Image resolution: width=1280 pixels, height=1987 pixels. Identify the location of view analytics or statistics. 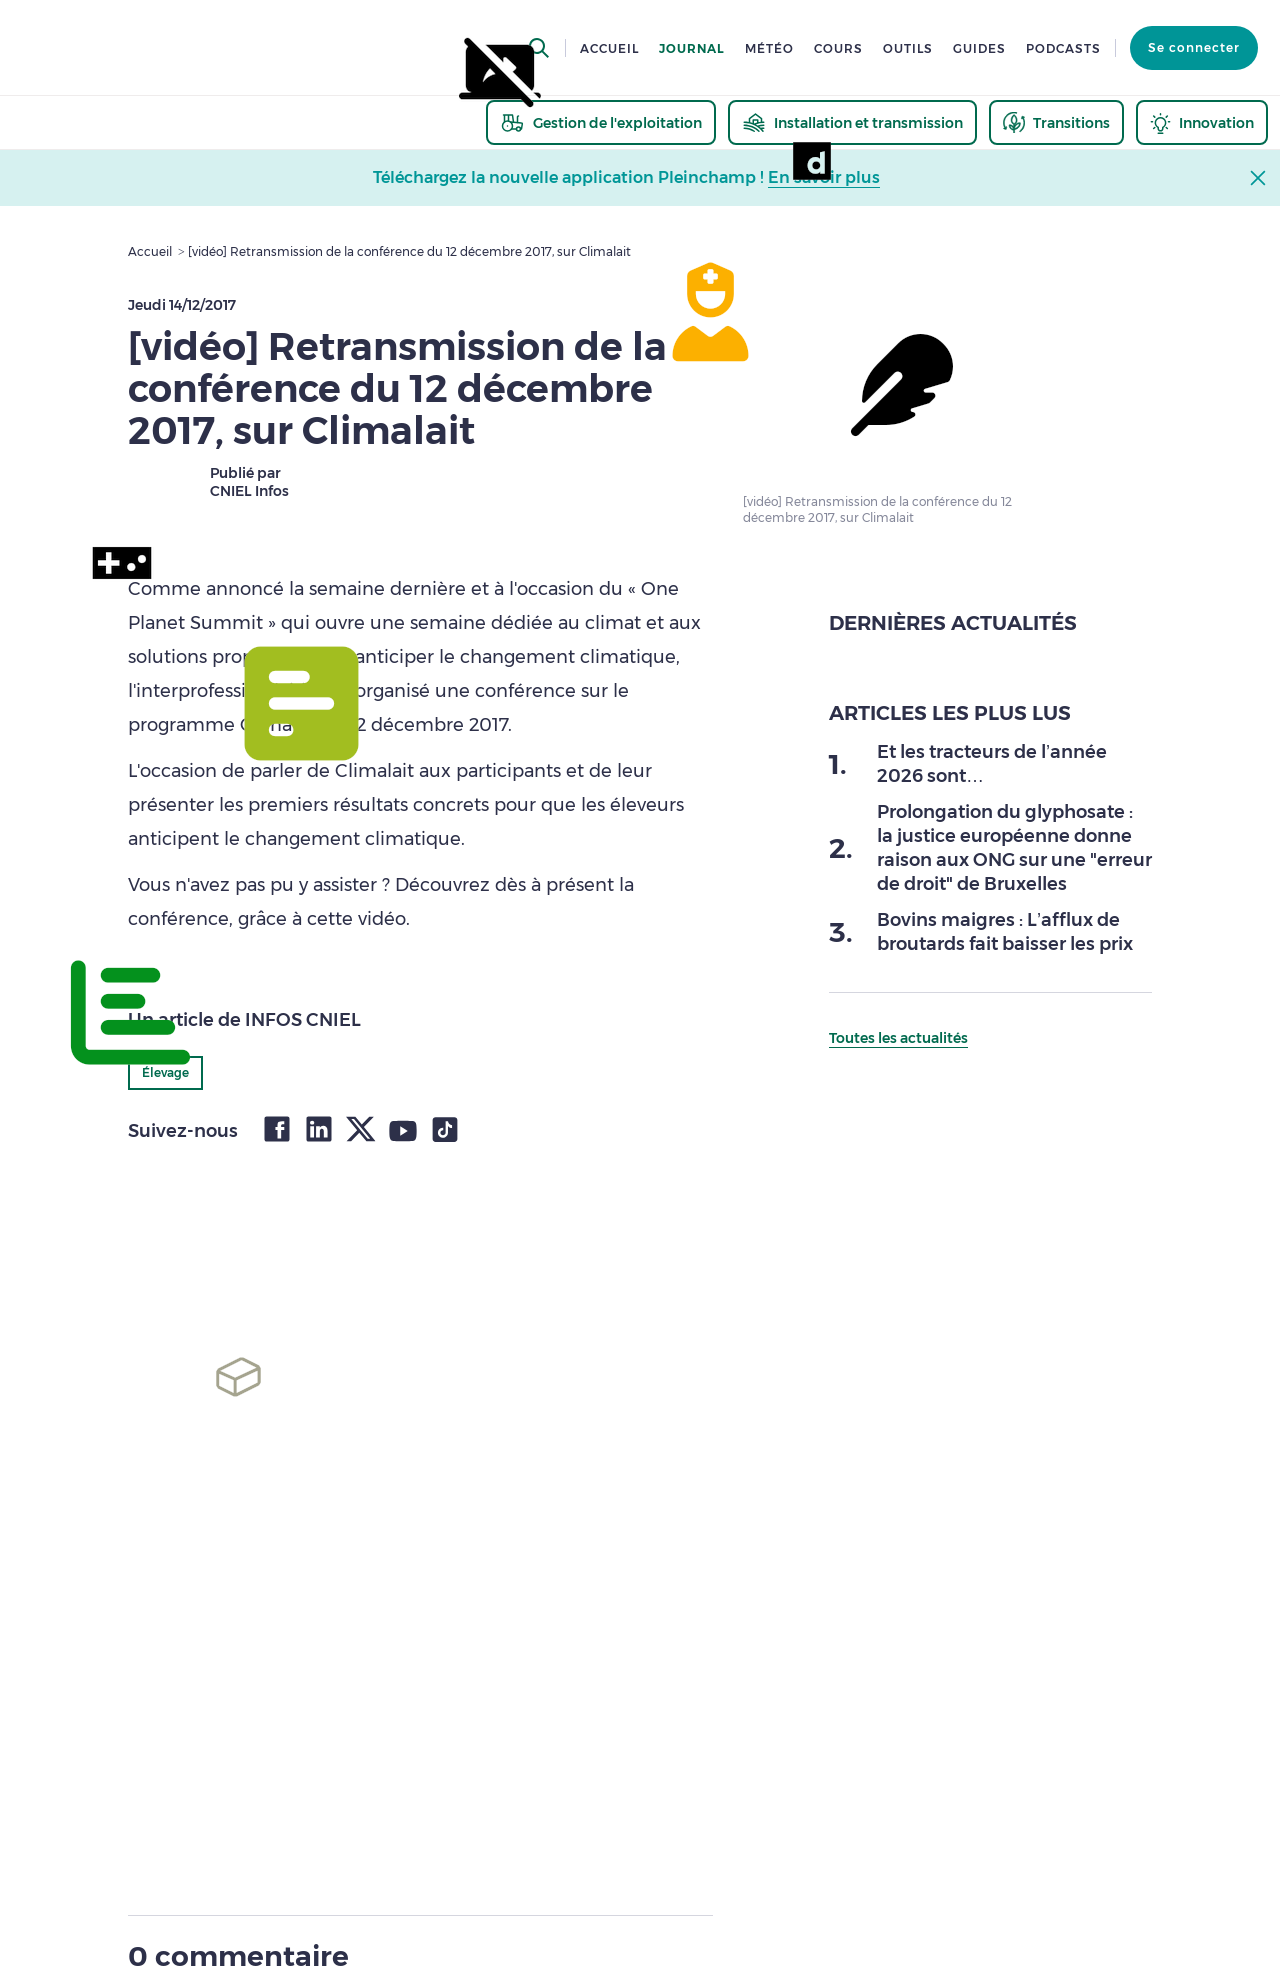
(130, 1012).